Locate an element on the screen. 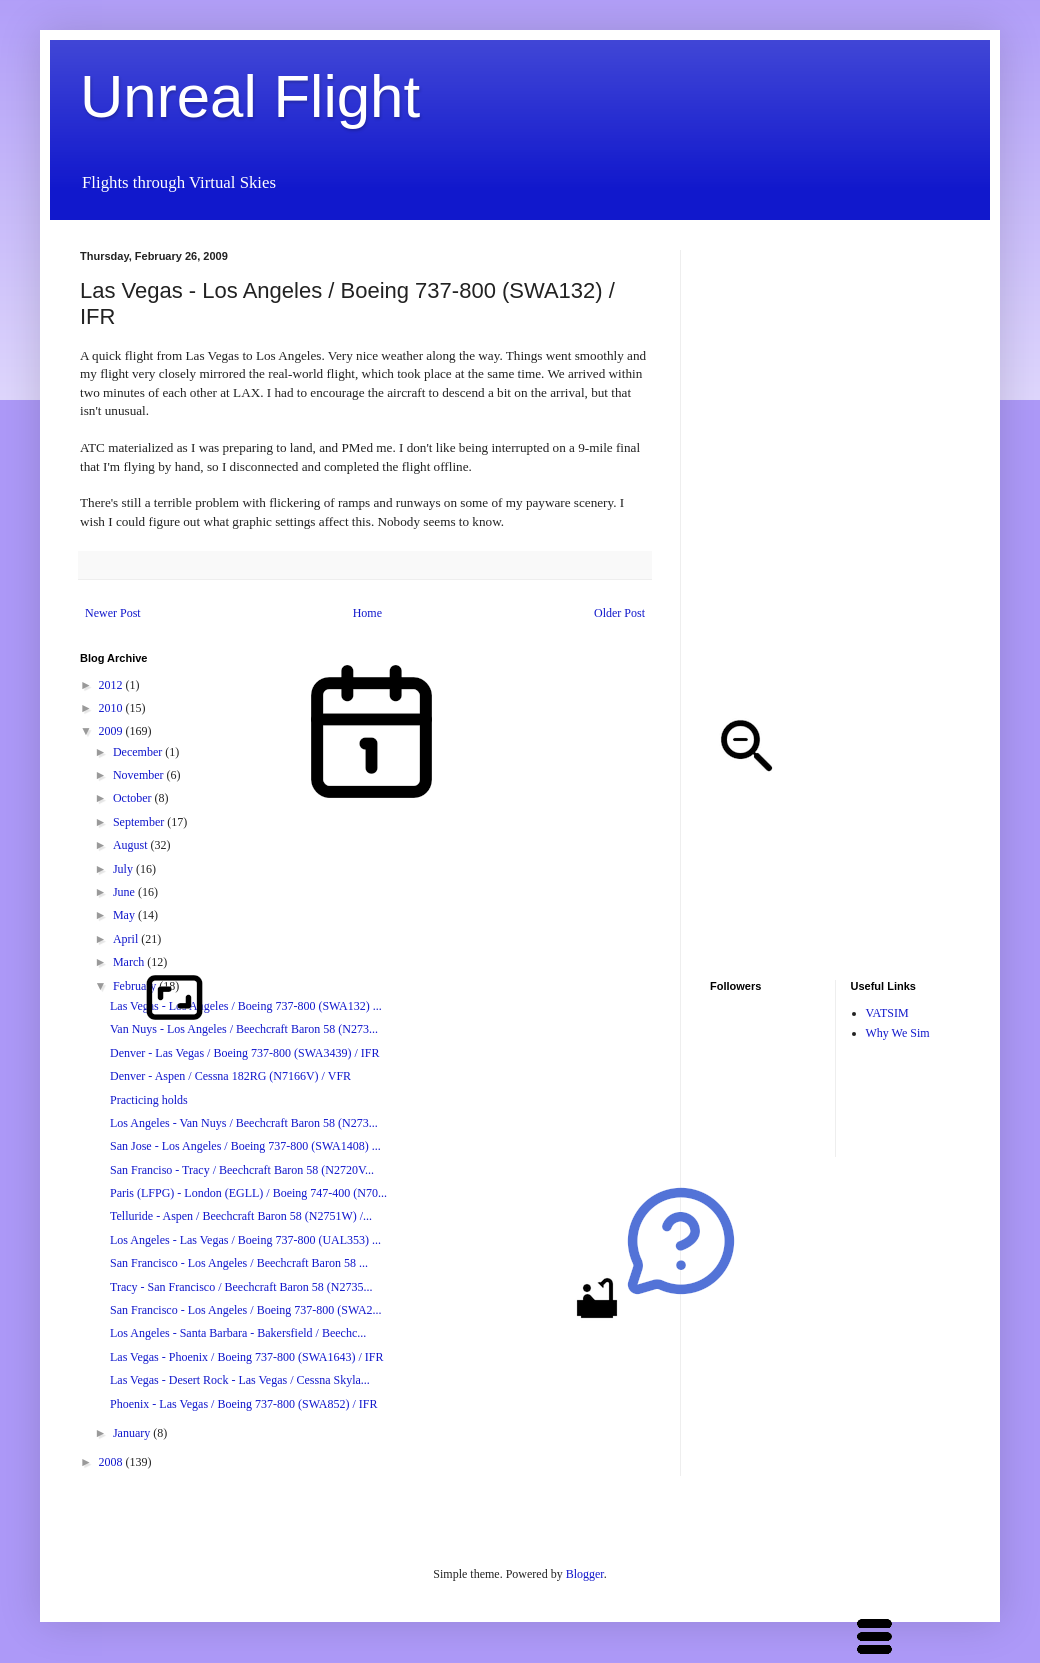 Image resolution: width=1040 pixels, height=1663 pixels. zoom out of the current view is located at coordinates (748, 747).